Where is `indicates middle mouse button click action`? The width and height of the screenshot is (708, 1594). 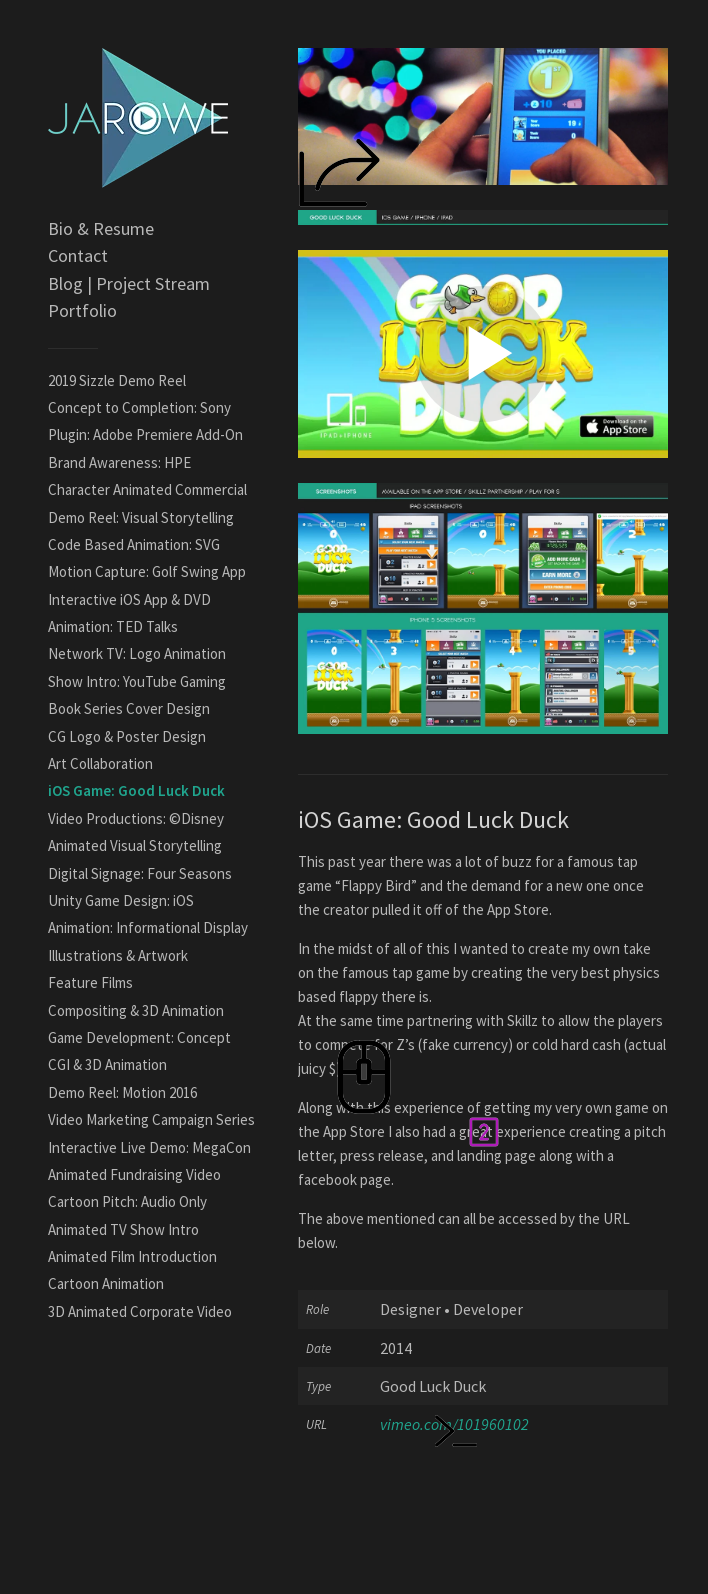 indicates middle mouse button click action is located at coordinates (364, 1077).